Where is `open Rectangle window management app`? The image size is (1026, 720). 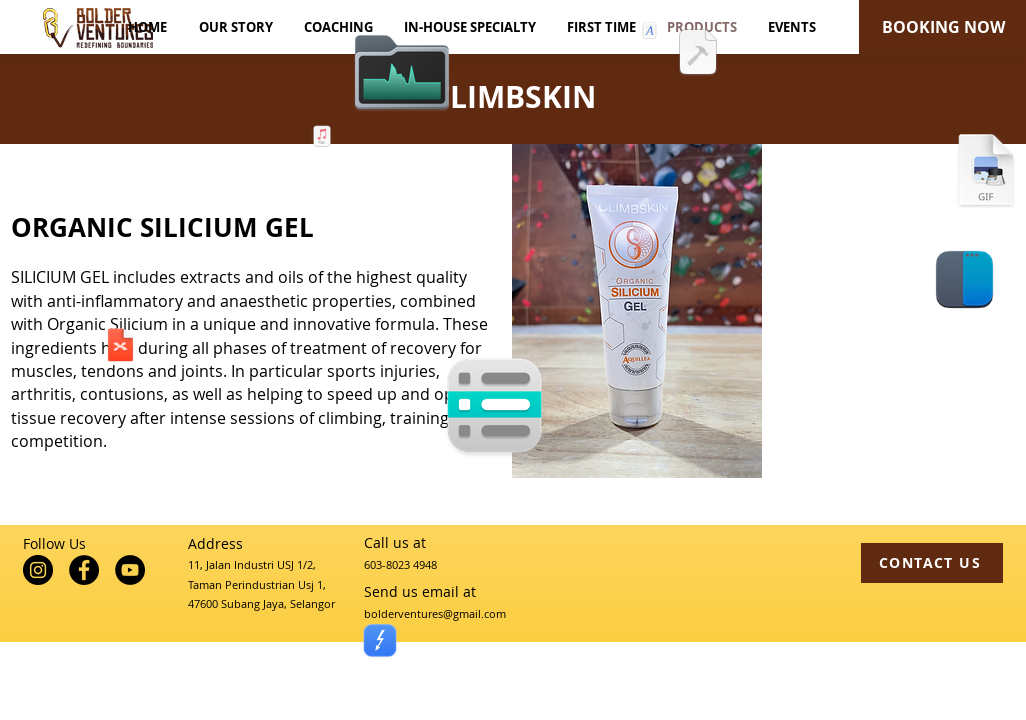
open Rectangle window management app is located at coordinates (964, 279).